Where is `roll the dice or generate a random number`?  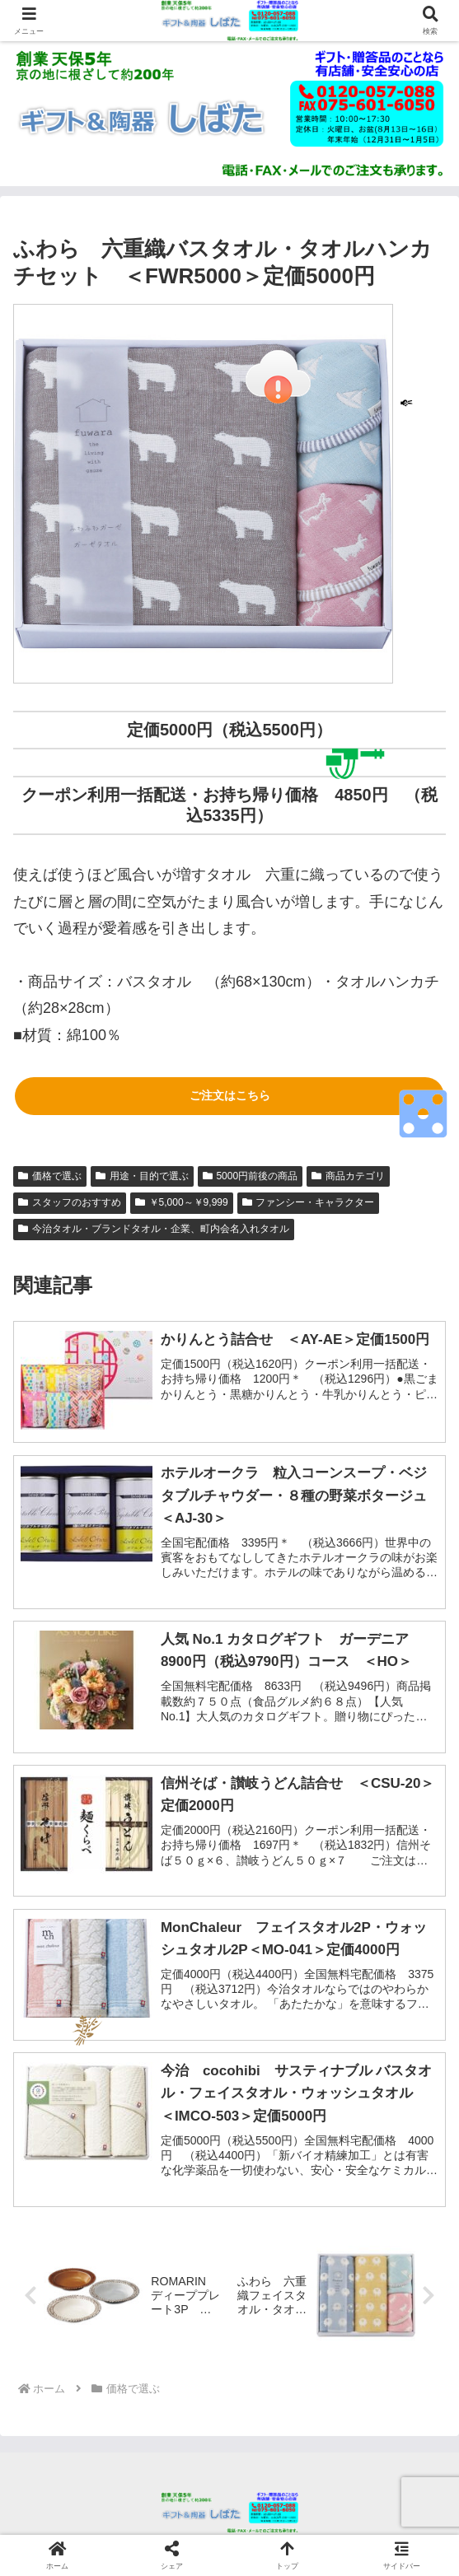
roll the dice or generate a random number is located at coordinates (423, 1113).